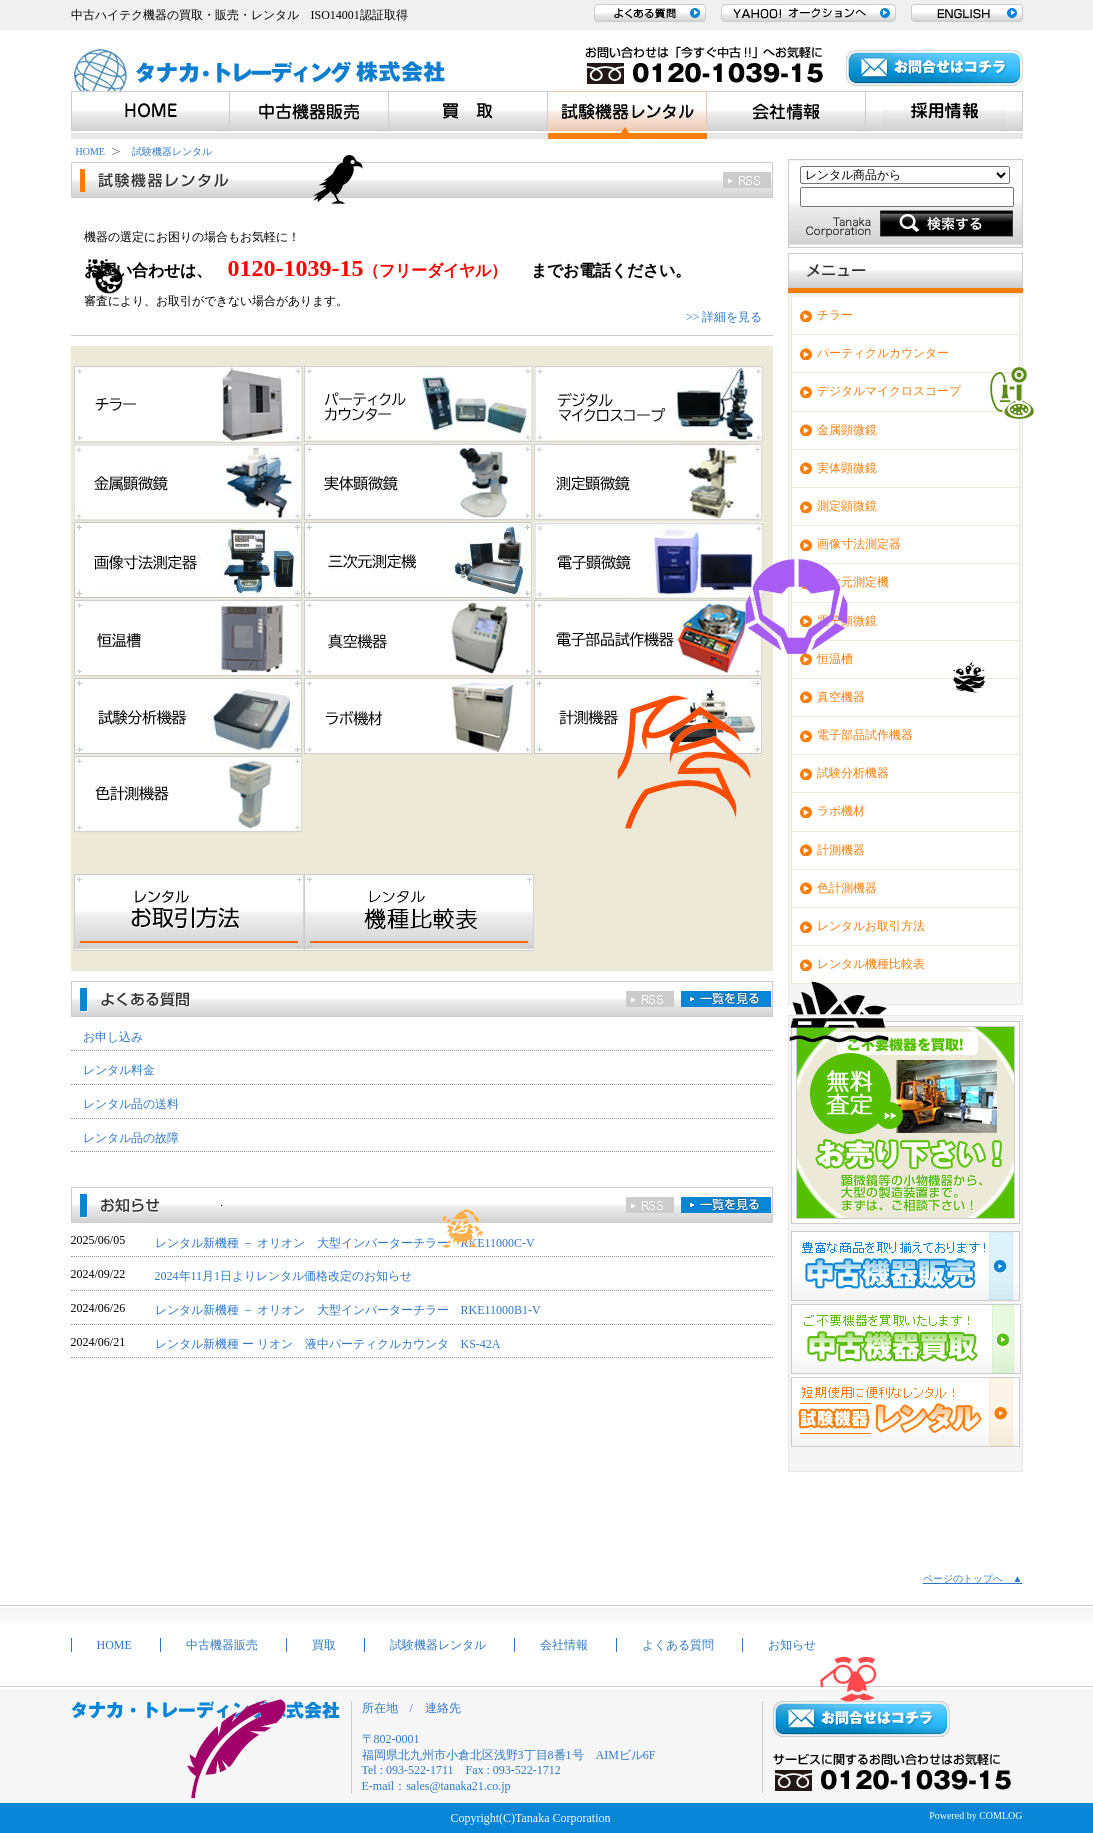  I want to click on activate shadow grasp ability, so click(684, 762).